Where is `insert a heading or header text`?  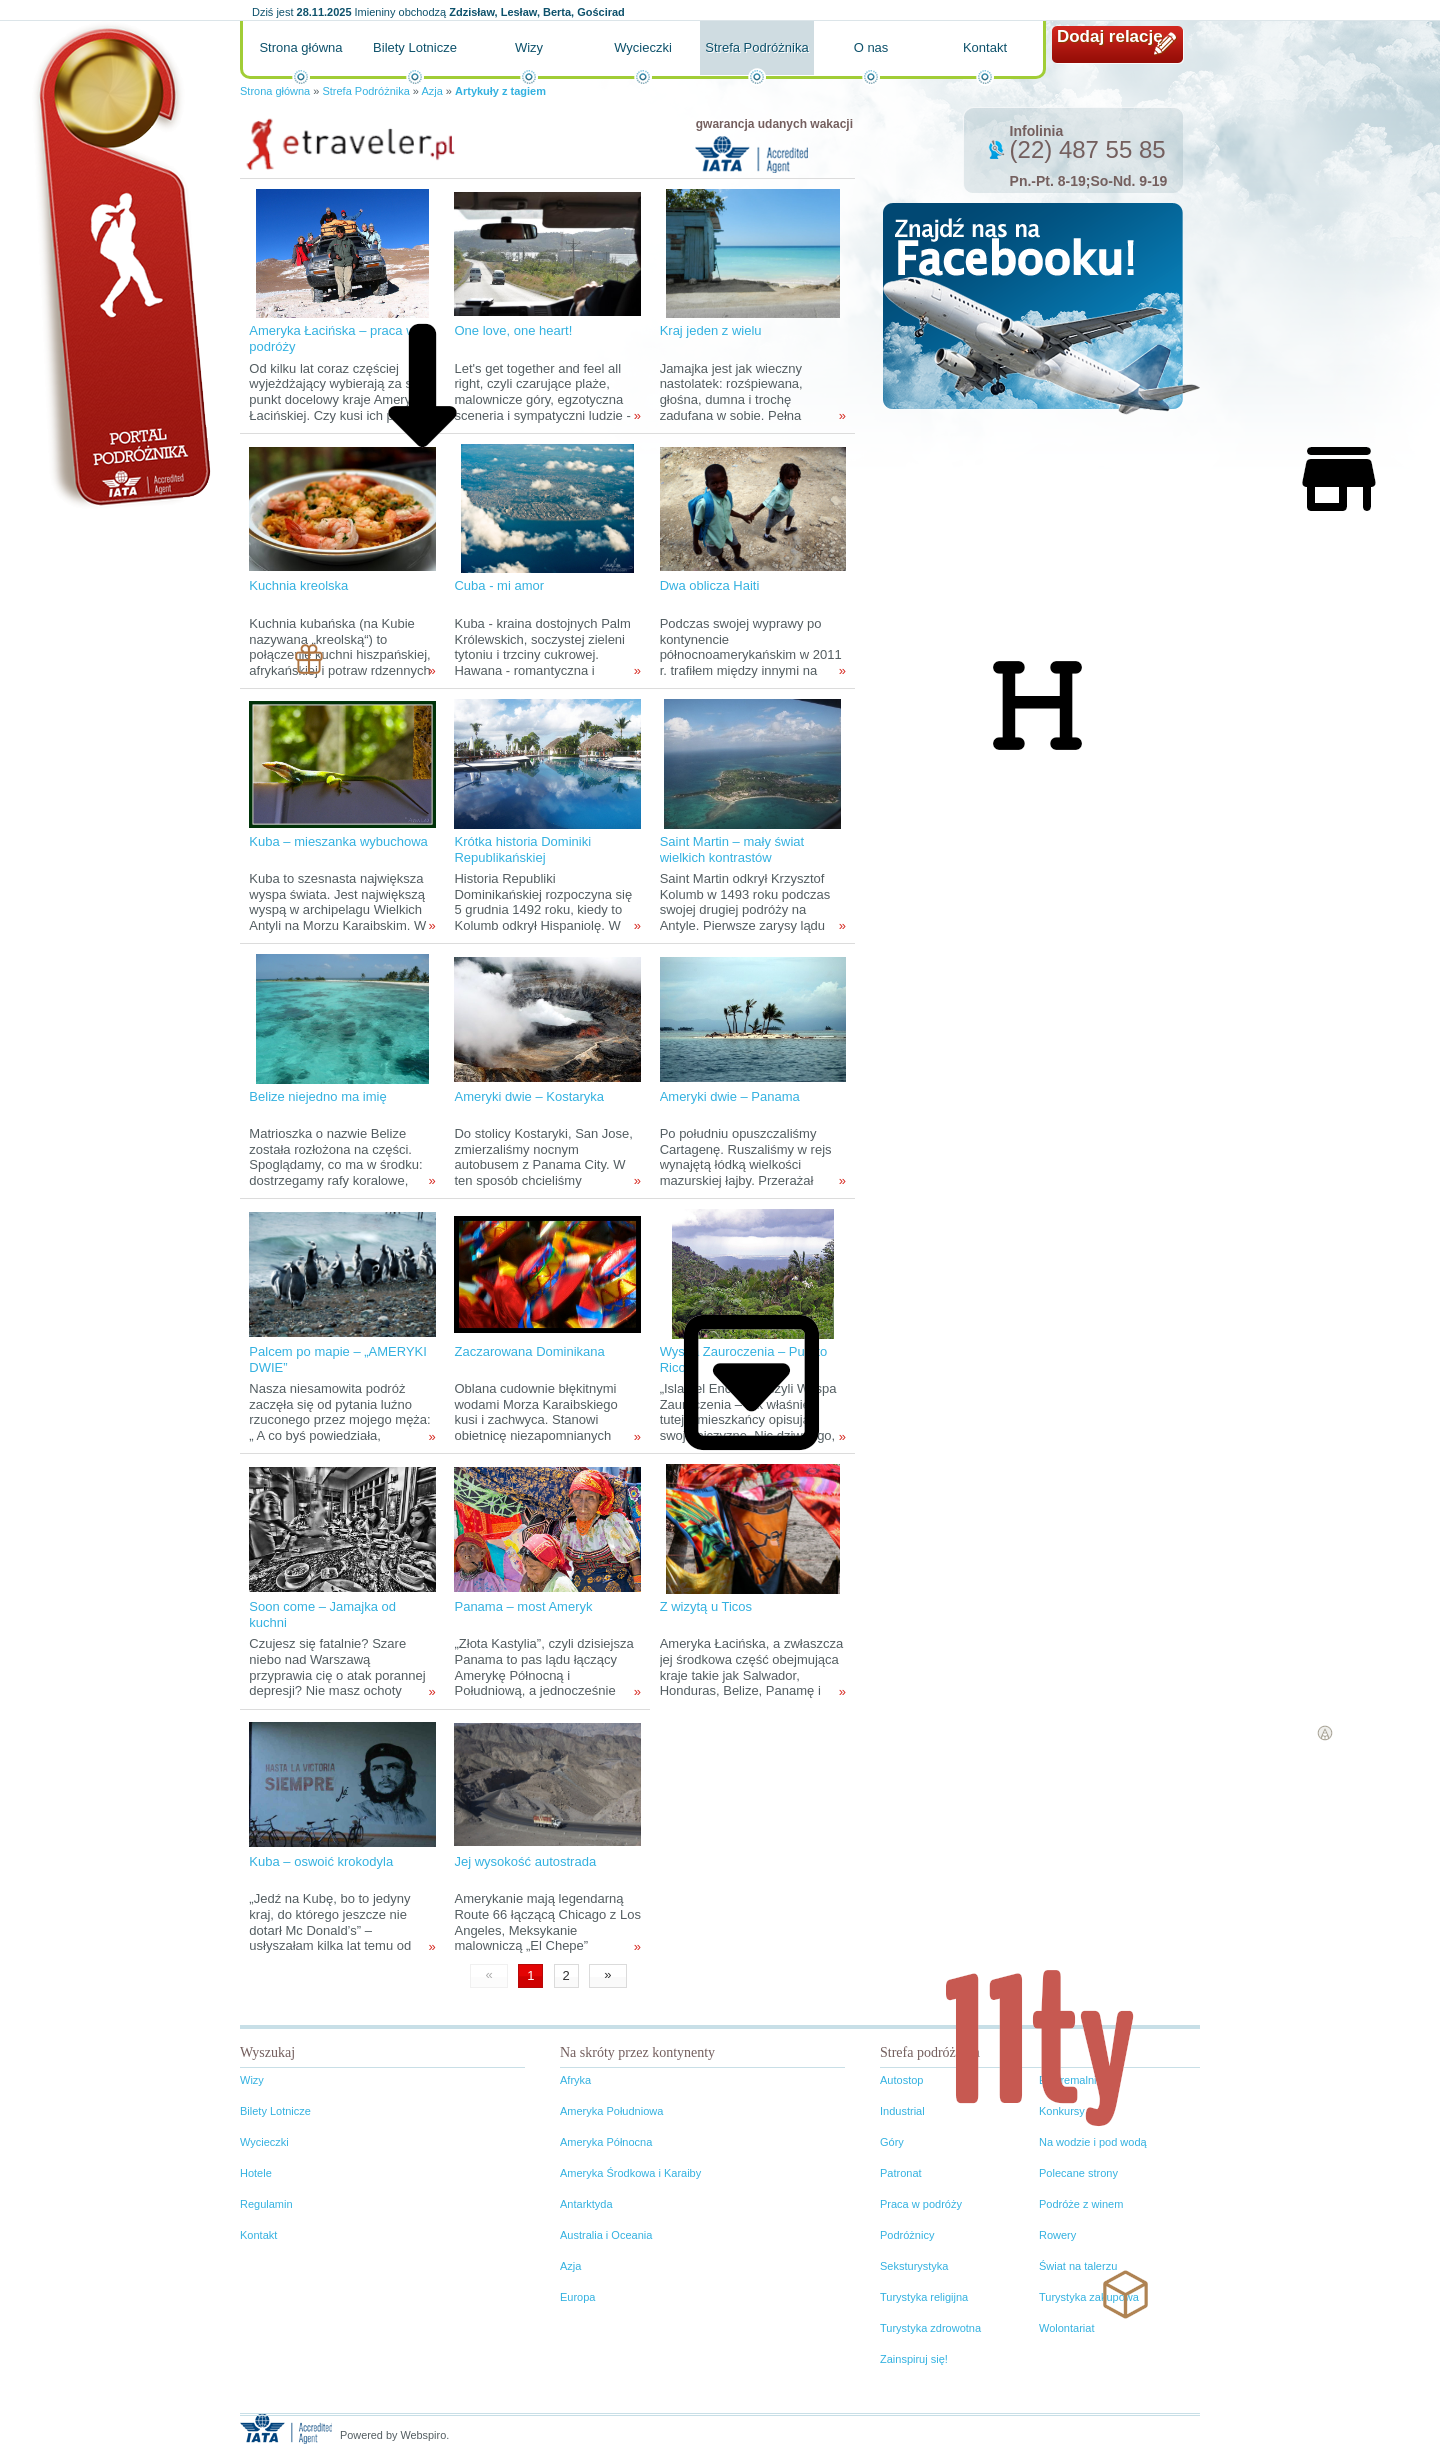 insert a heading or header text is located at coordinates (1037, 705).